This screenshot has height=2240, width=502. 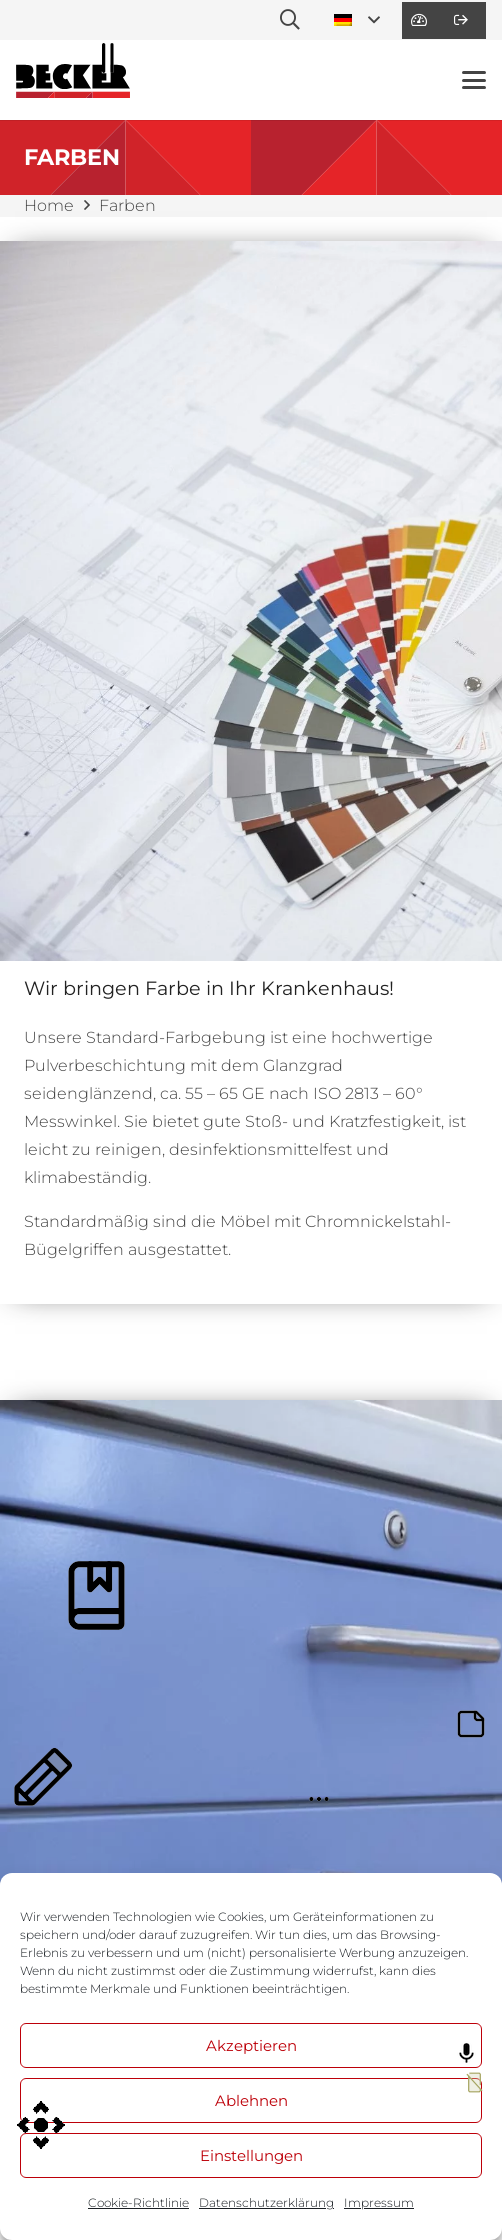 I want to click on tap to start voice recording, so click(x=466, y=2053).